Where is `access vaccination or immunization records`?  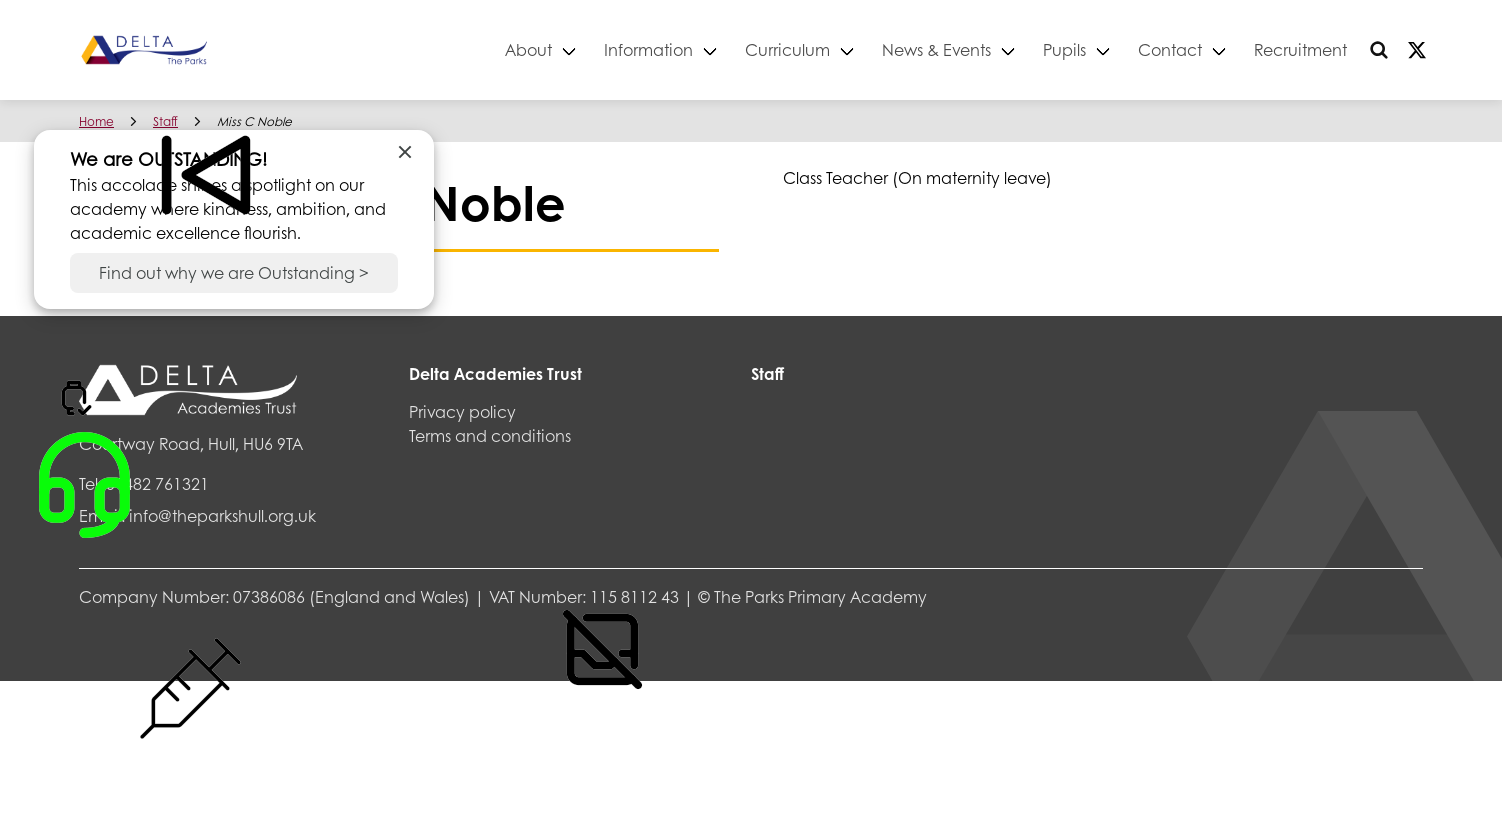
access vaccination or immunization records is located at coordinates (190, 688).